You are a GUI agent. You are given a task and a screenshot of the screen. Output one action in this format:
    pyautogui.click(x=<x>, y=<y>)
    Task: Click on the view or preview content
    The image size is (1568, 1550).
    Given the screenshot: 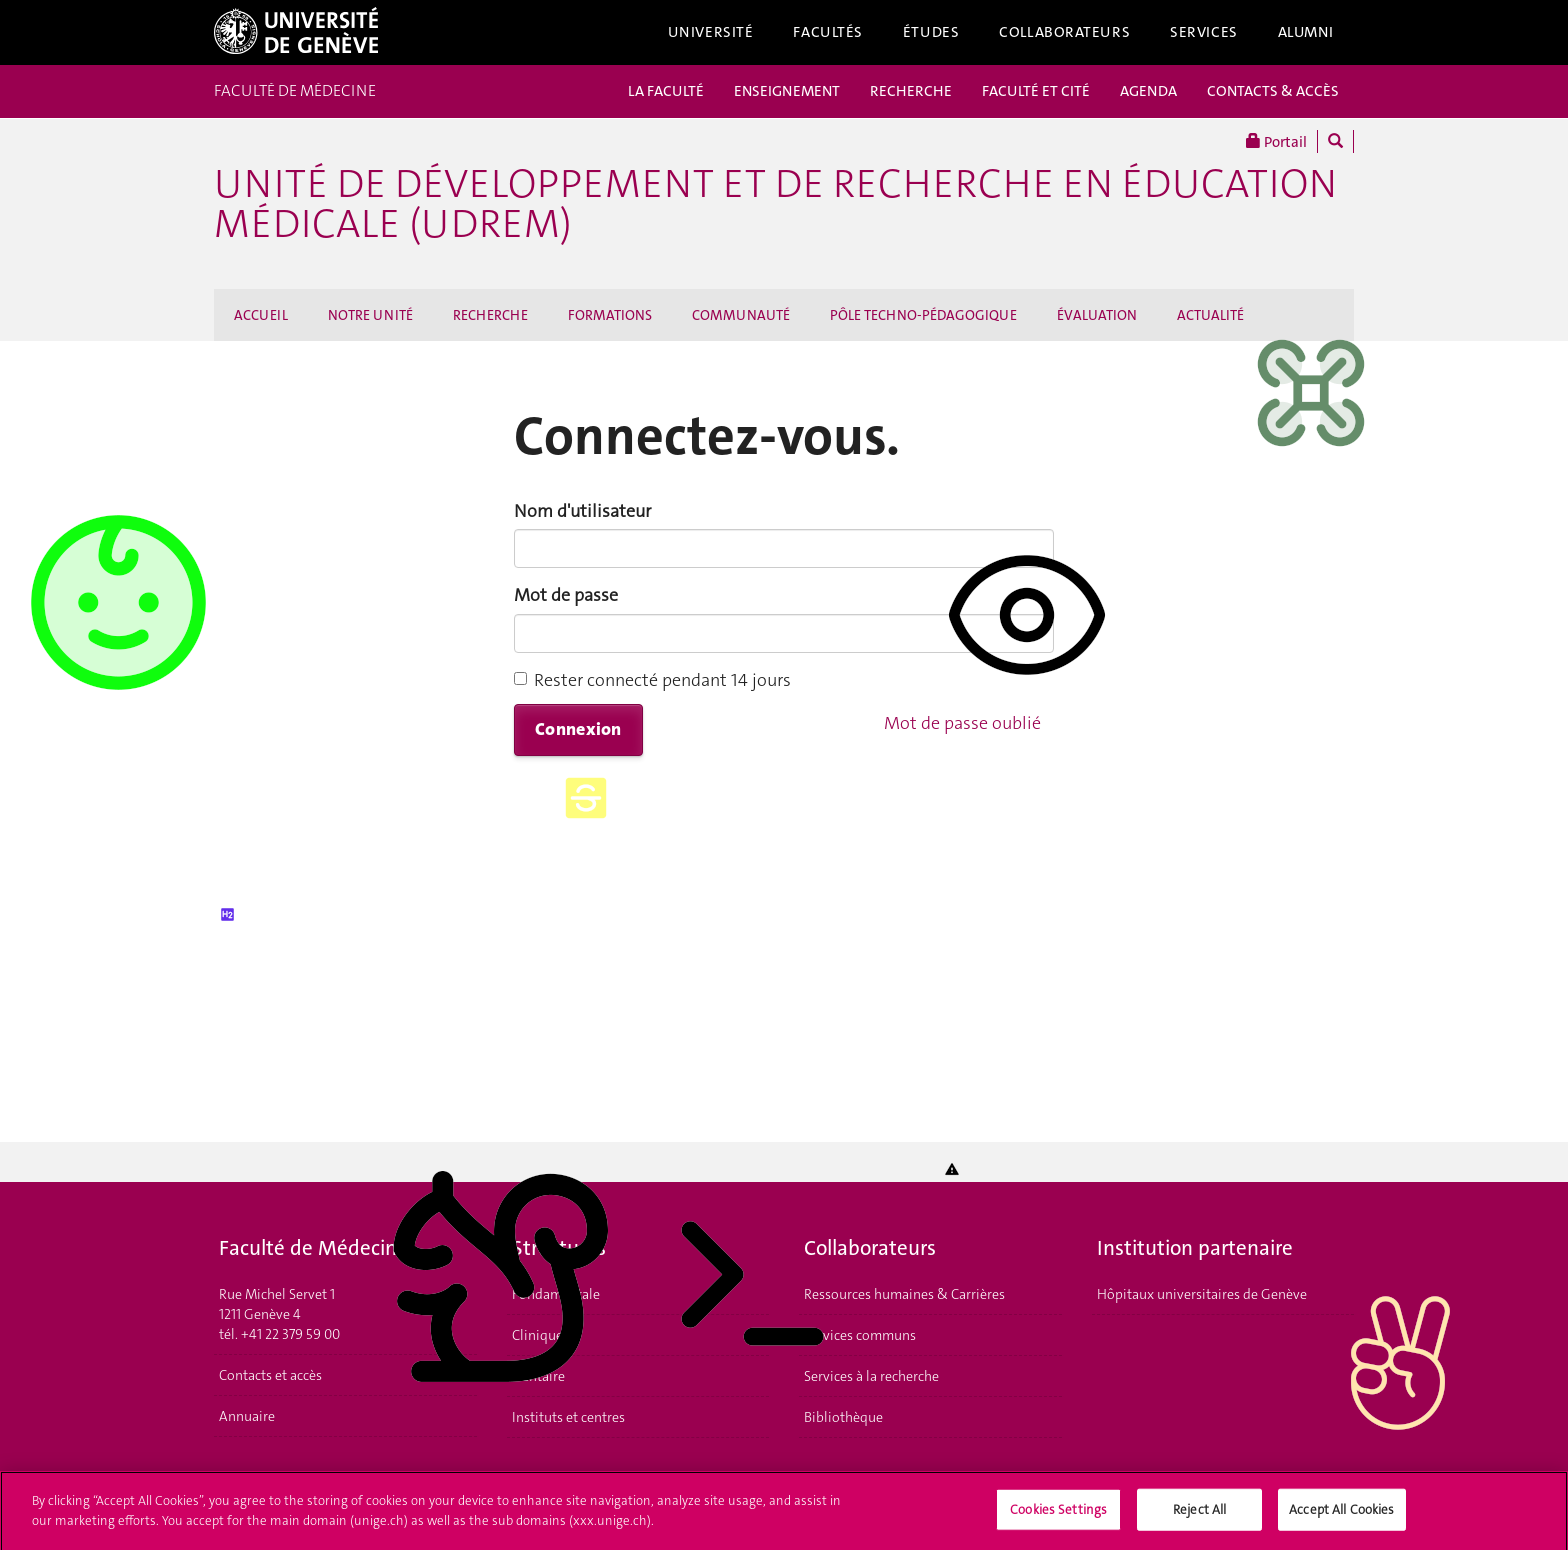 What is the action you would take?
    pyautogui.click(x=1027, y=615)
    